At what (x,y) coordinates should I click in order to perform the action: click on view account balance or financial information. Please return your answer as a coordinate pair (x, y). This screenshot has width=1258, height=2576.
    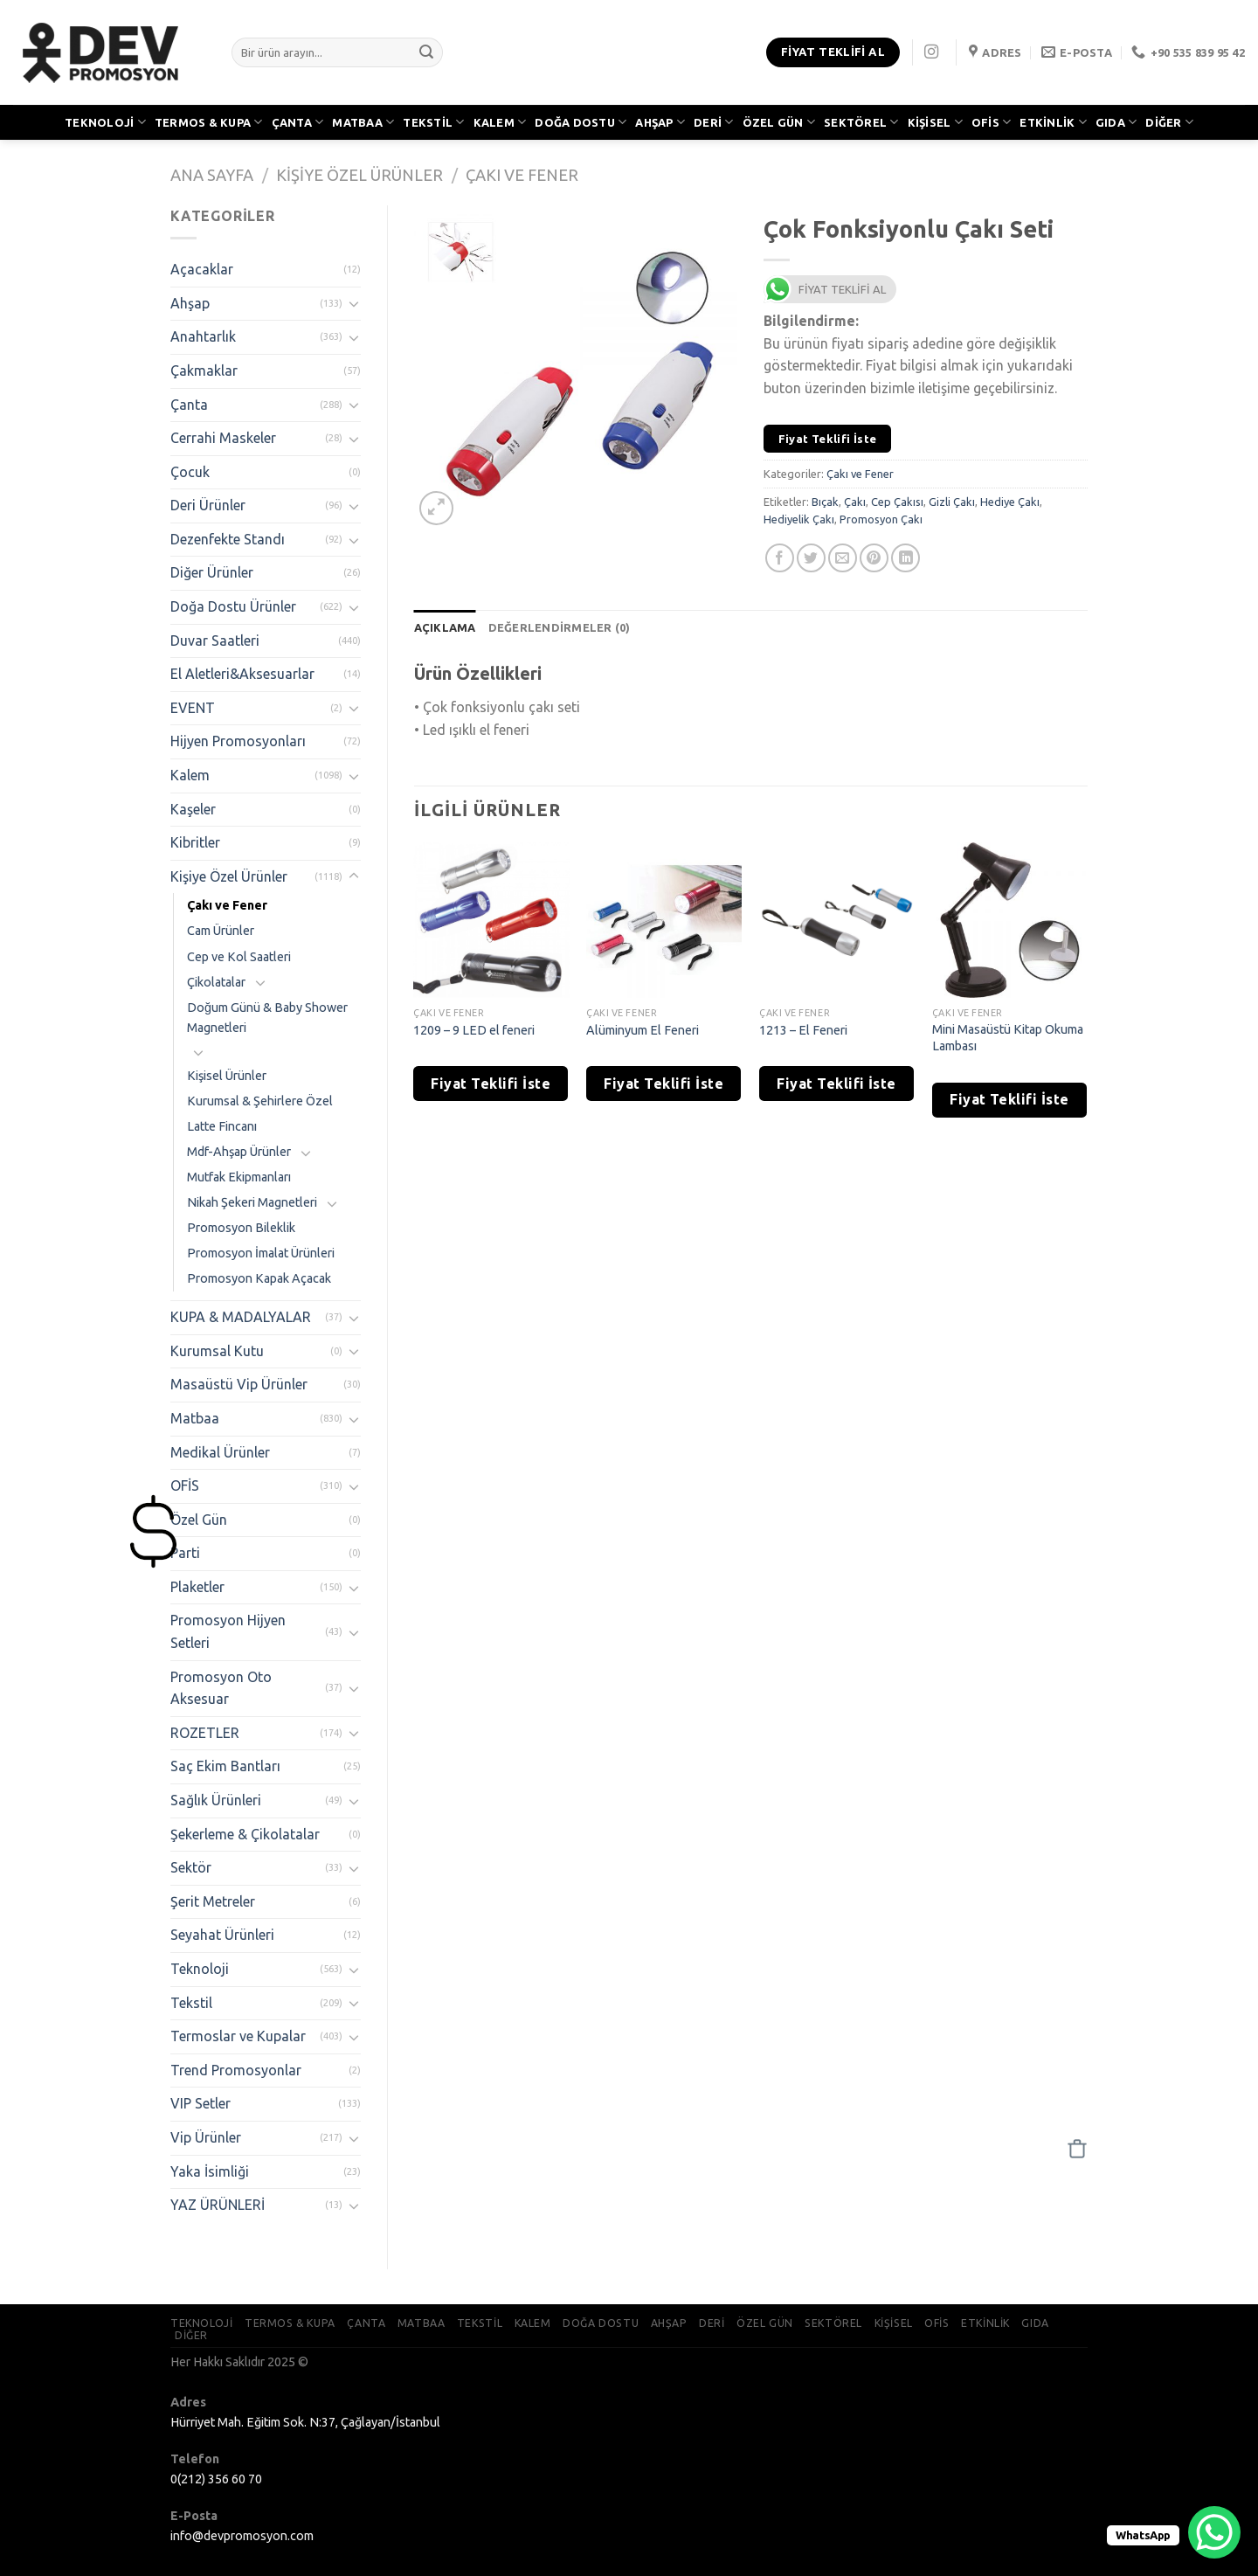
    Looking at the image, I should click on (153, 1531).